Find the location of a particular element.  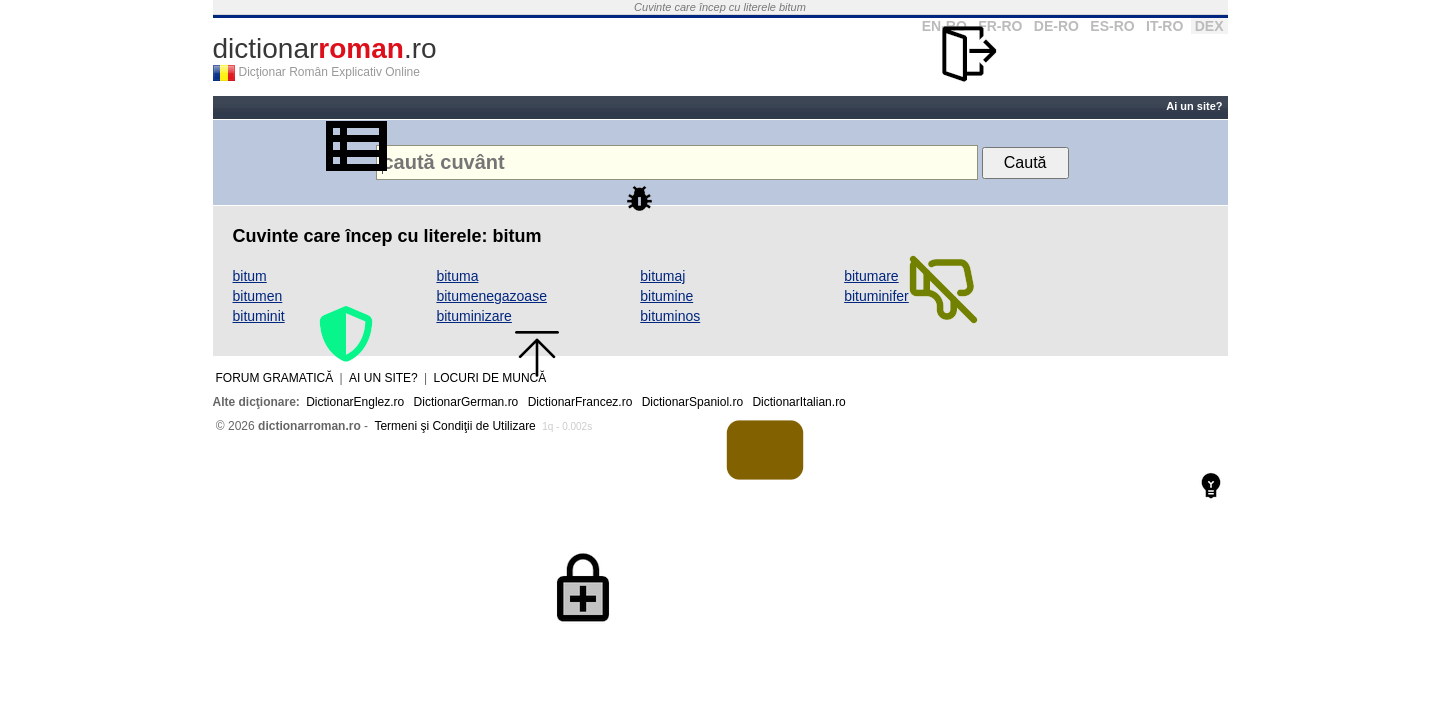

indicates enhanced or additional security protection is located at coordinates (583, 589).